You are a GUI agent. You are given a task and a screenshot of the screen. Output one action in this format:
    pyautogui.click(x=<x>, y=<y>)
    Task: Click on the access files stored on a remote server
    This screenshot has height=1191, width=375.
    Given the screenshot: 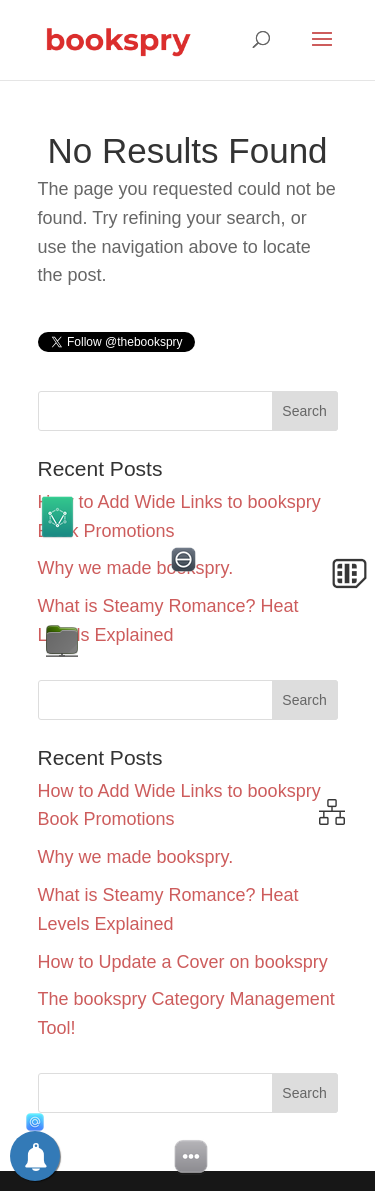 What is the action you would take?
    pyautogui.click(x=62, y=641)
    